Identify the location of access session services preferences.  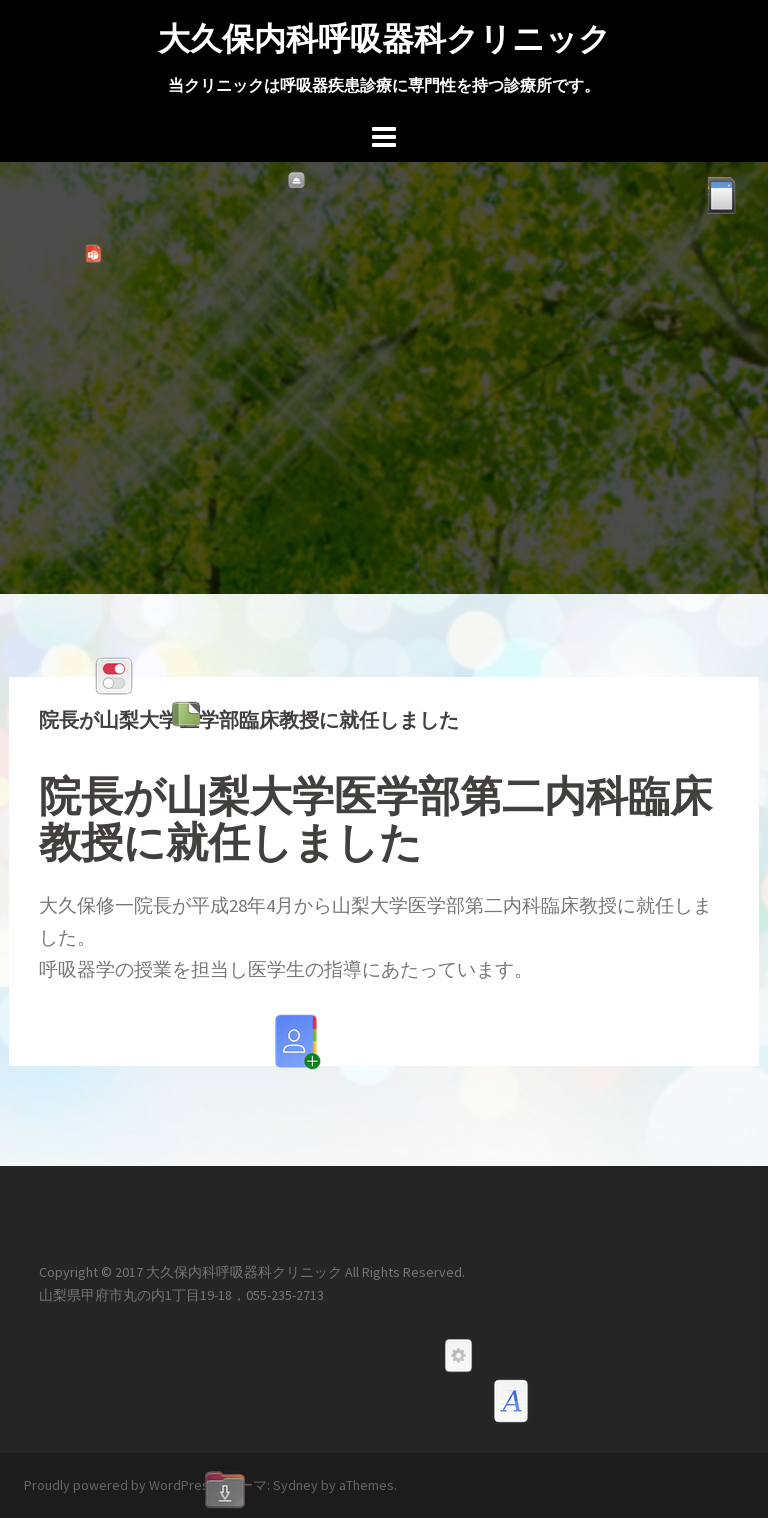
(296, 180).